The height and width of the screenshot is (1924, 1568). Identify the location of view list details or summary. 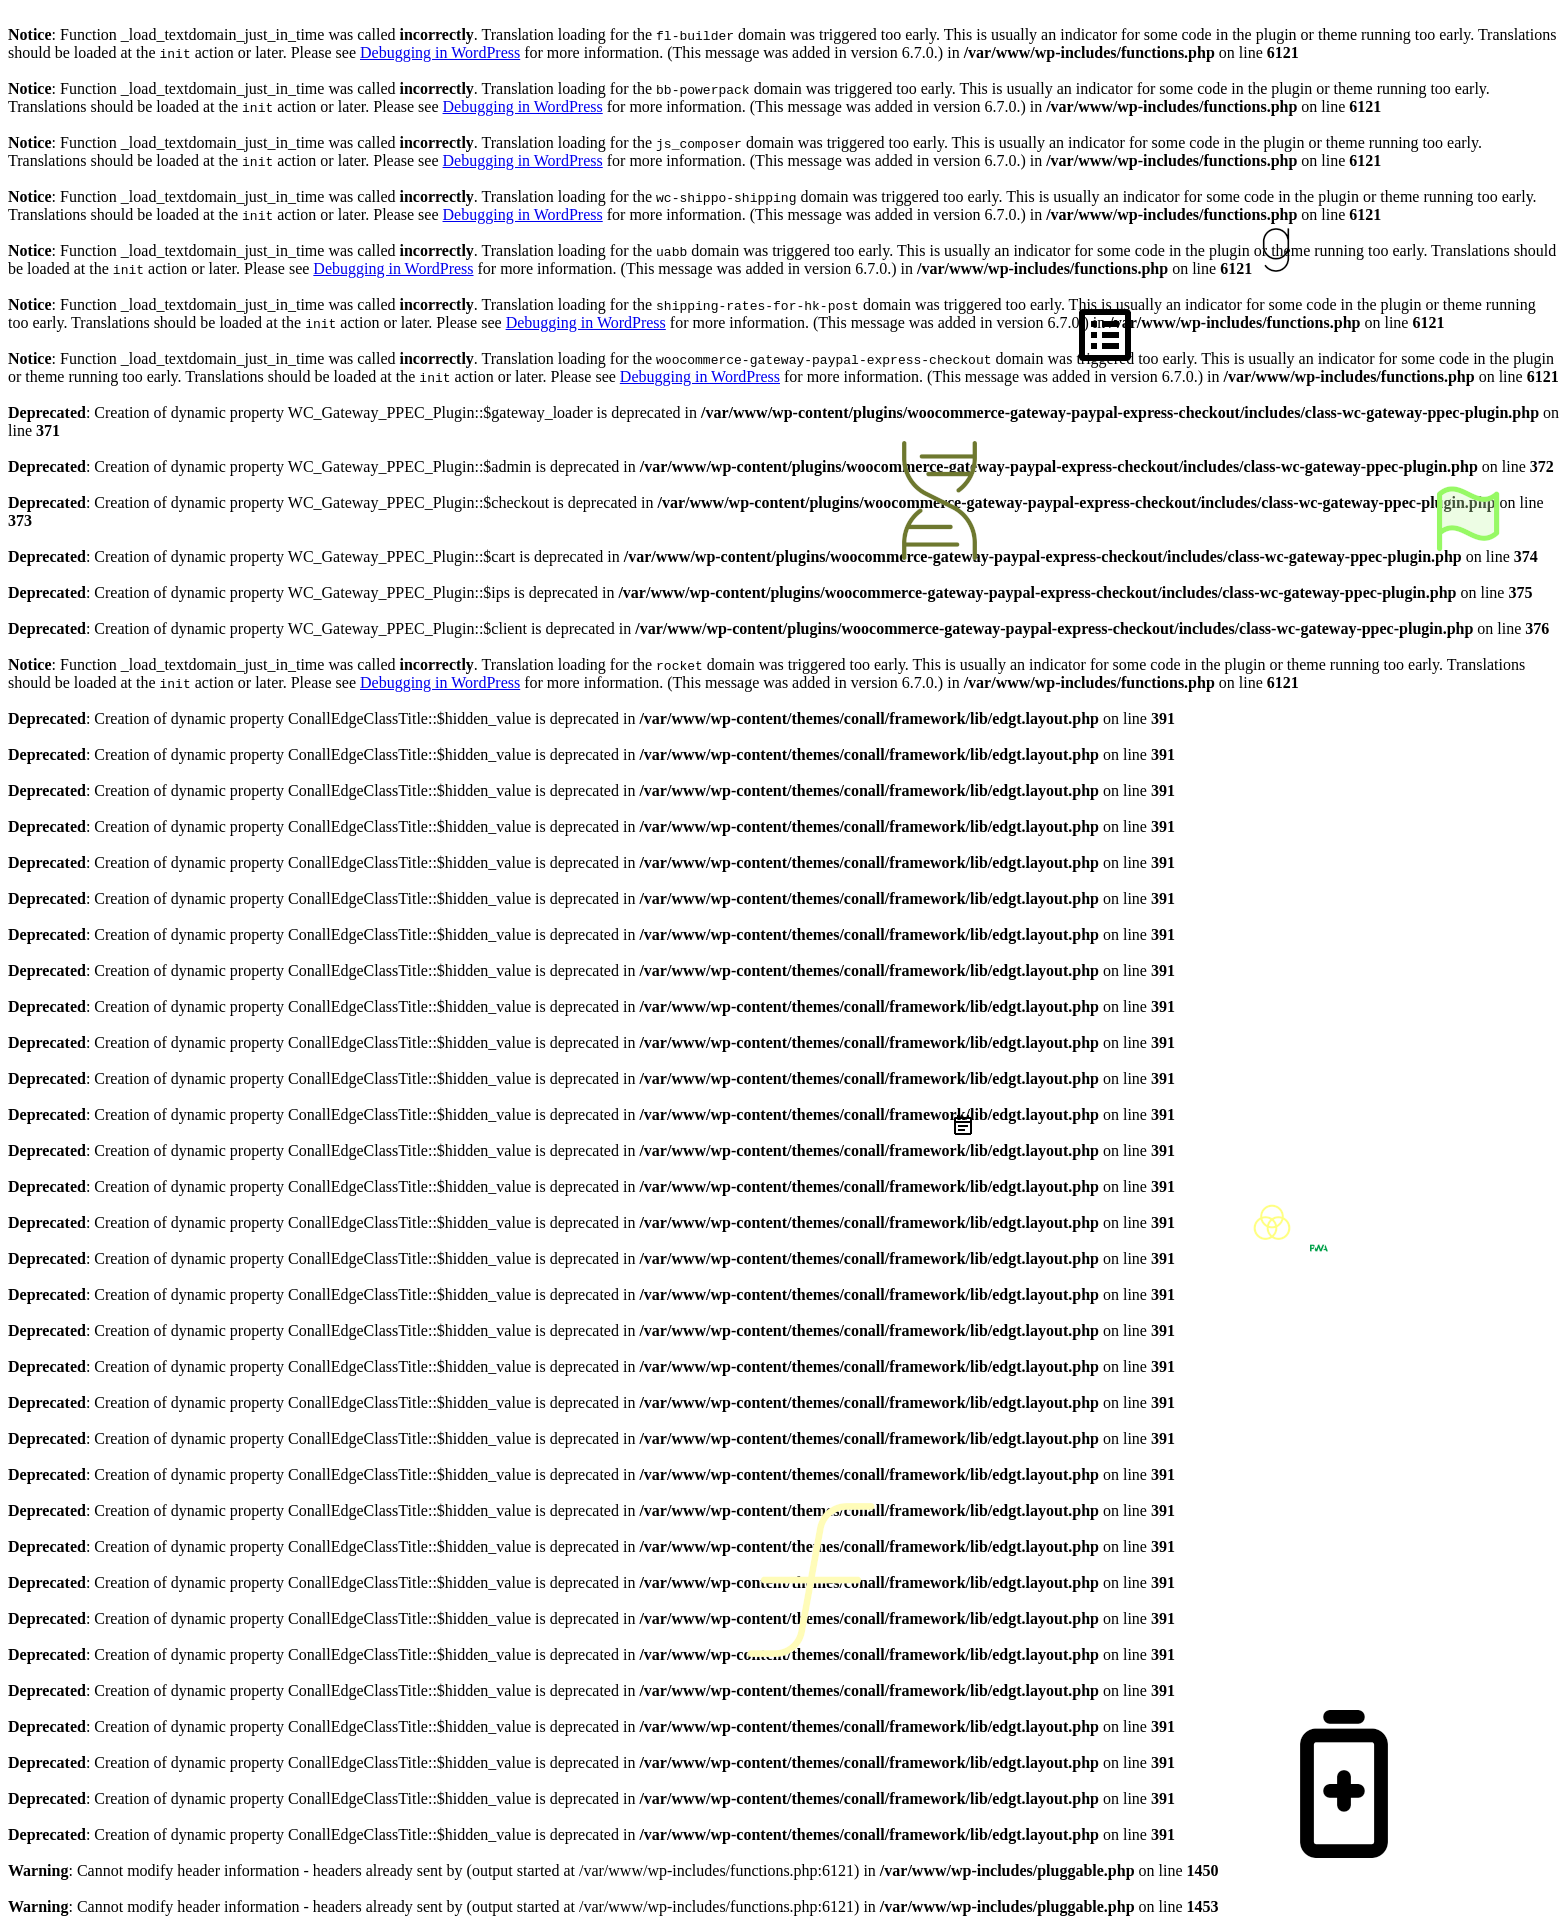
(1105, 335).